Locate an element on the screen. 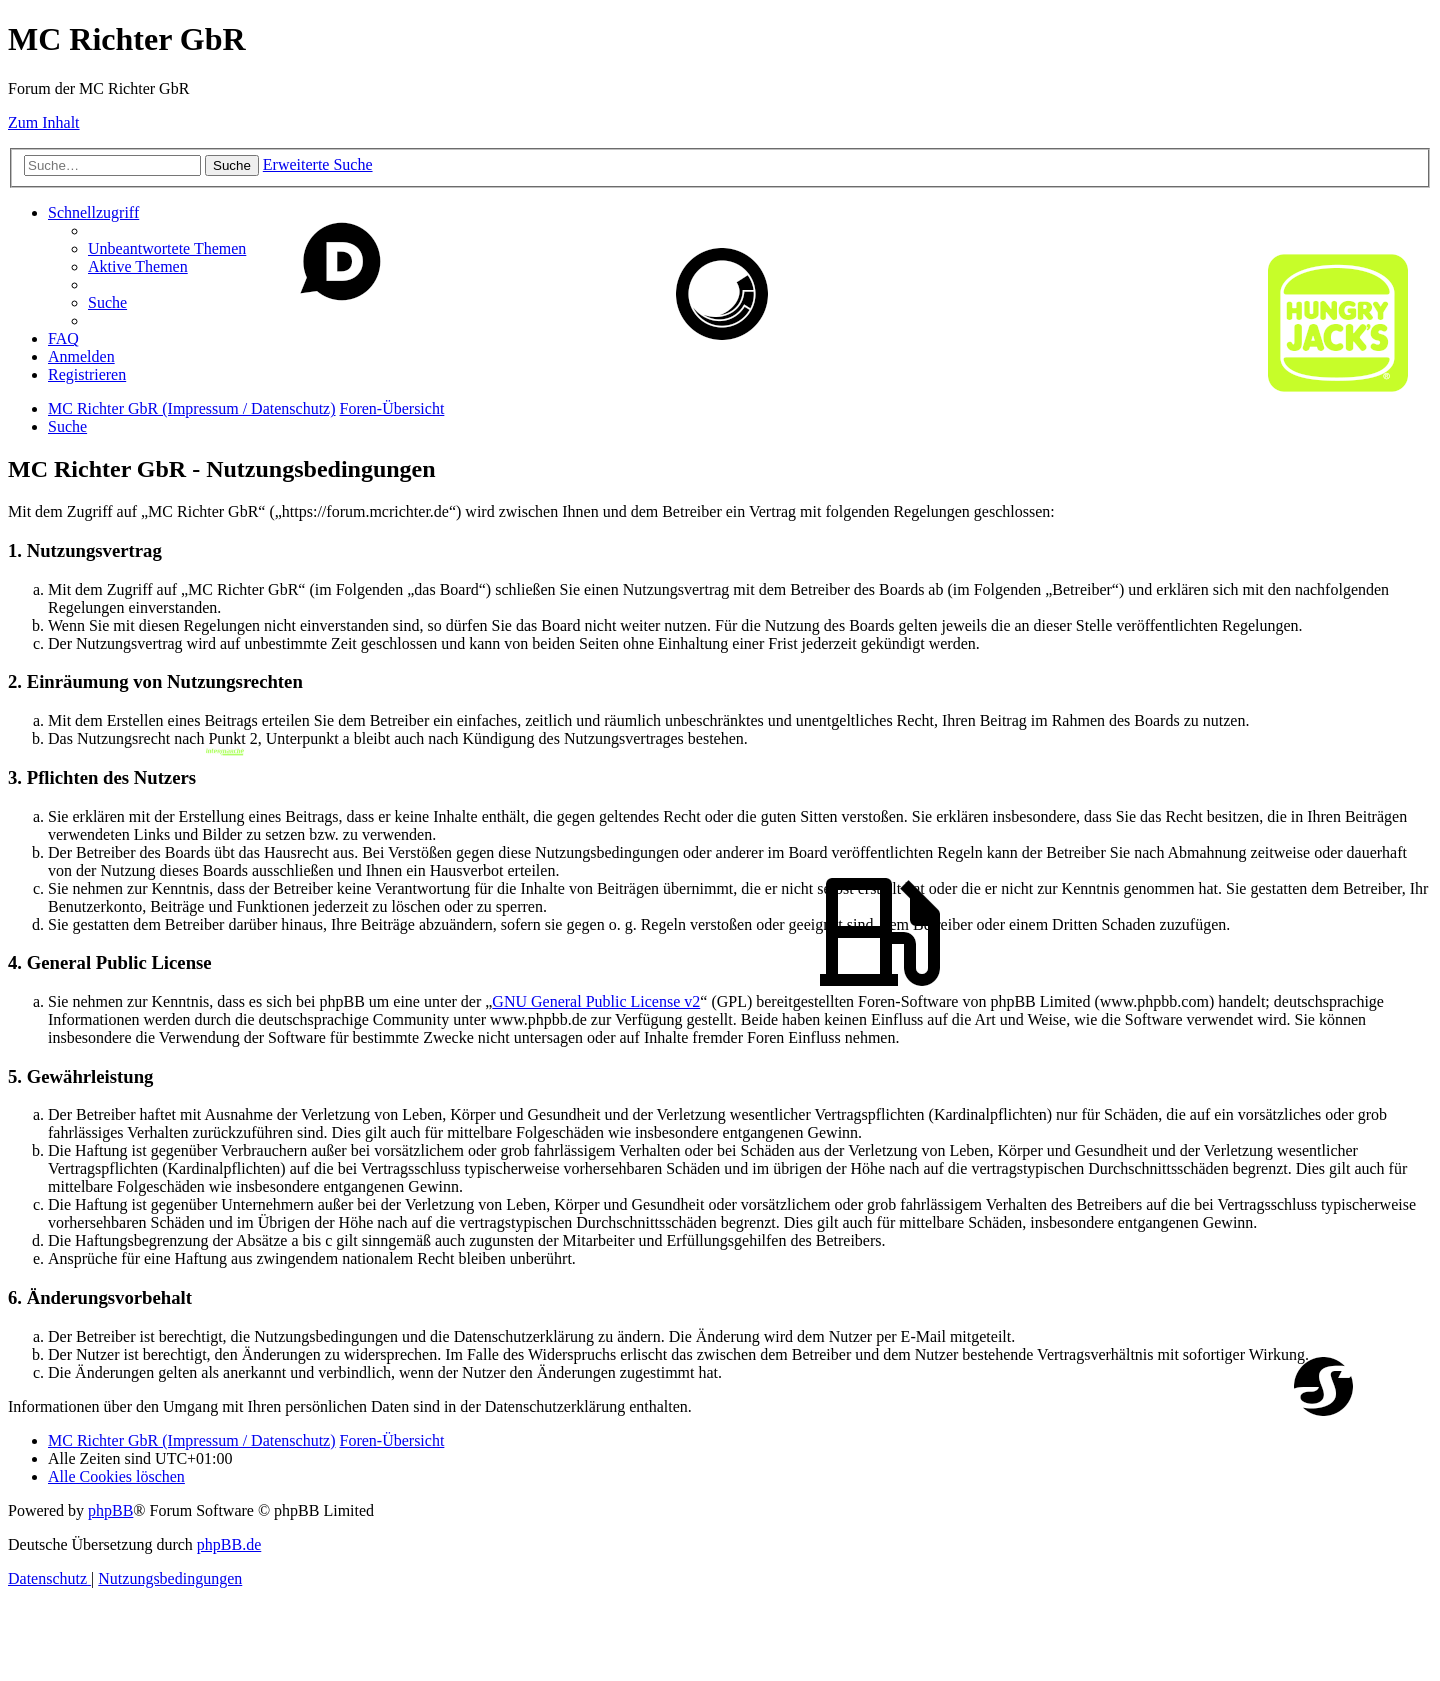  find nearby gas stations is located at coordinates (880, 932).